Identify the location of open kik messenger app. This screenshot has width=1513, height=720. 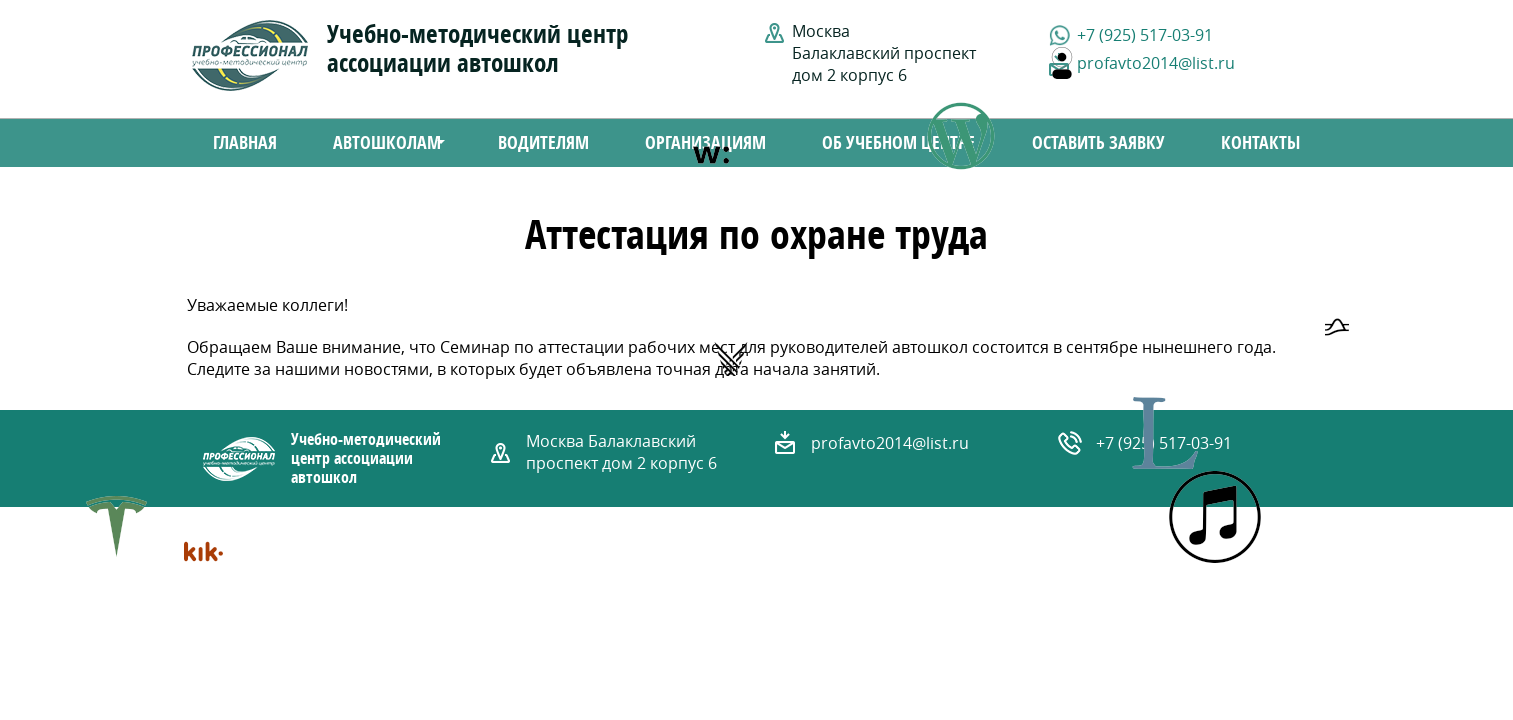
(203, 551).